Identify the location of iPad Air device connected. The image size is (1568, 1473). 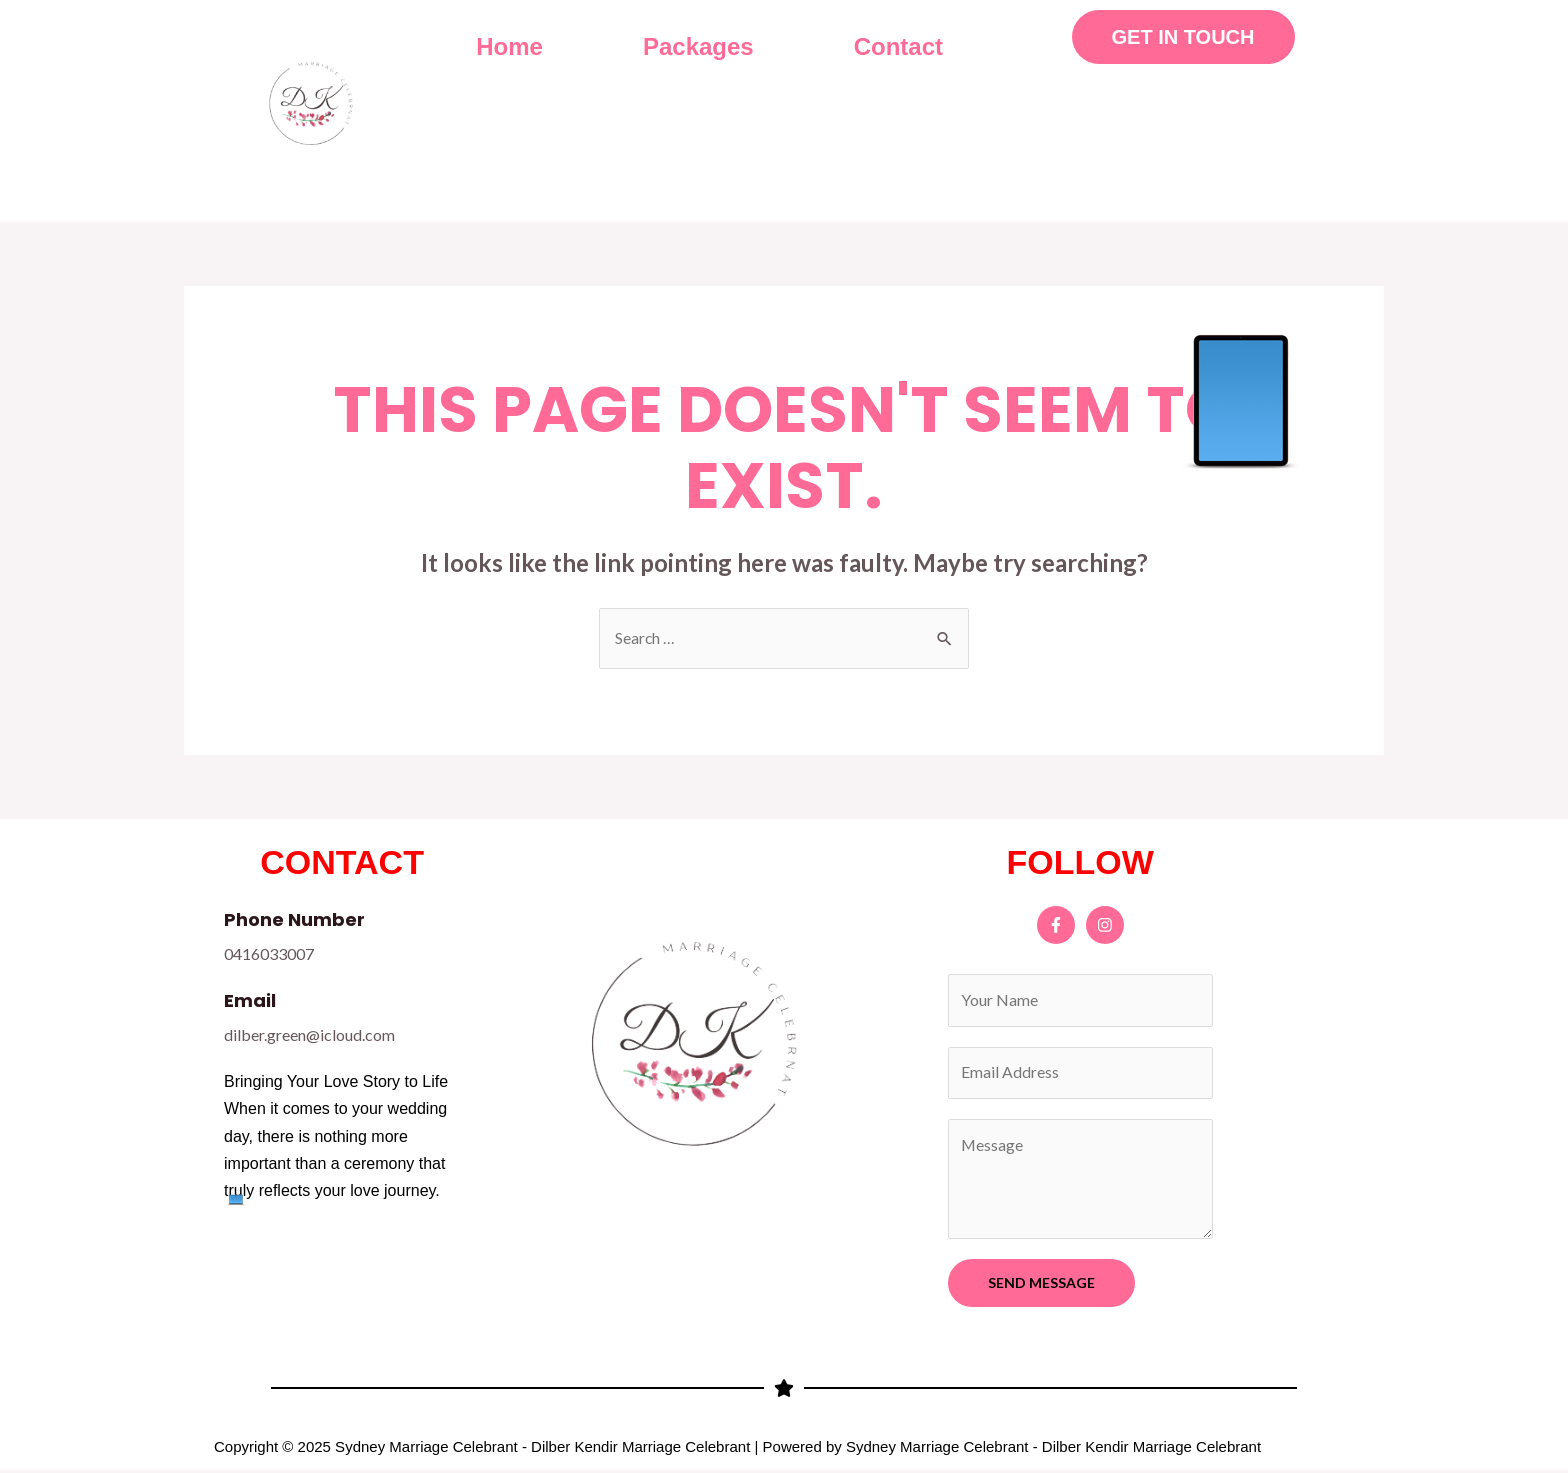
(1241, 402).